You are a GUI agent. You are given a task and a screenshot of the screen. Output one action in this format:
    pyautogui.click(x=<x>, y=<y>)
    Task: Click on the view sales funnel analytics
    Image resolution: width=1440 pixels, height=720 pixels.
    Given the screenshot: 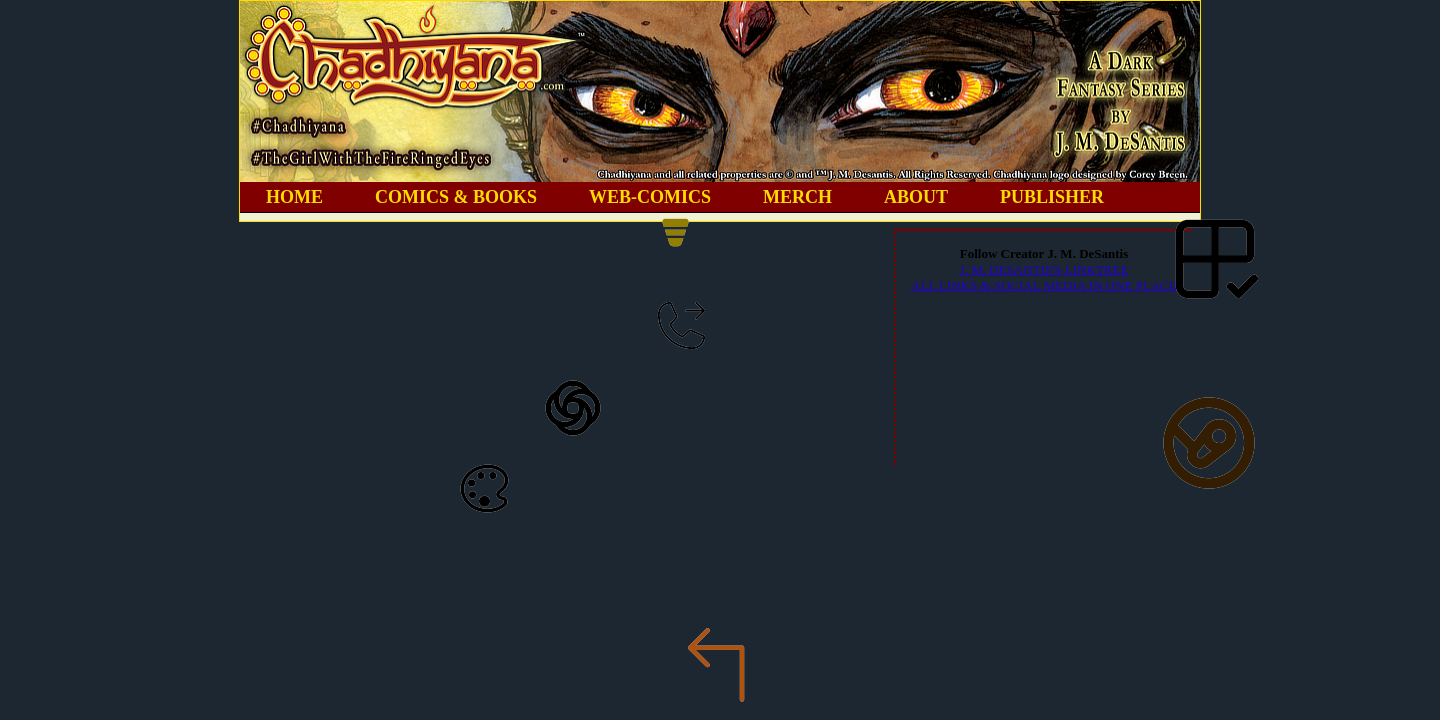 What is the action you would take?
    pyautogui.click(x=675, y=232)
    